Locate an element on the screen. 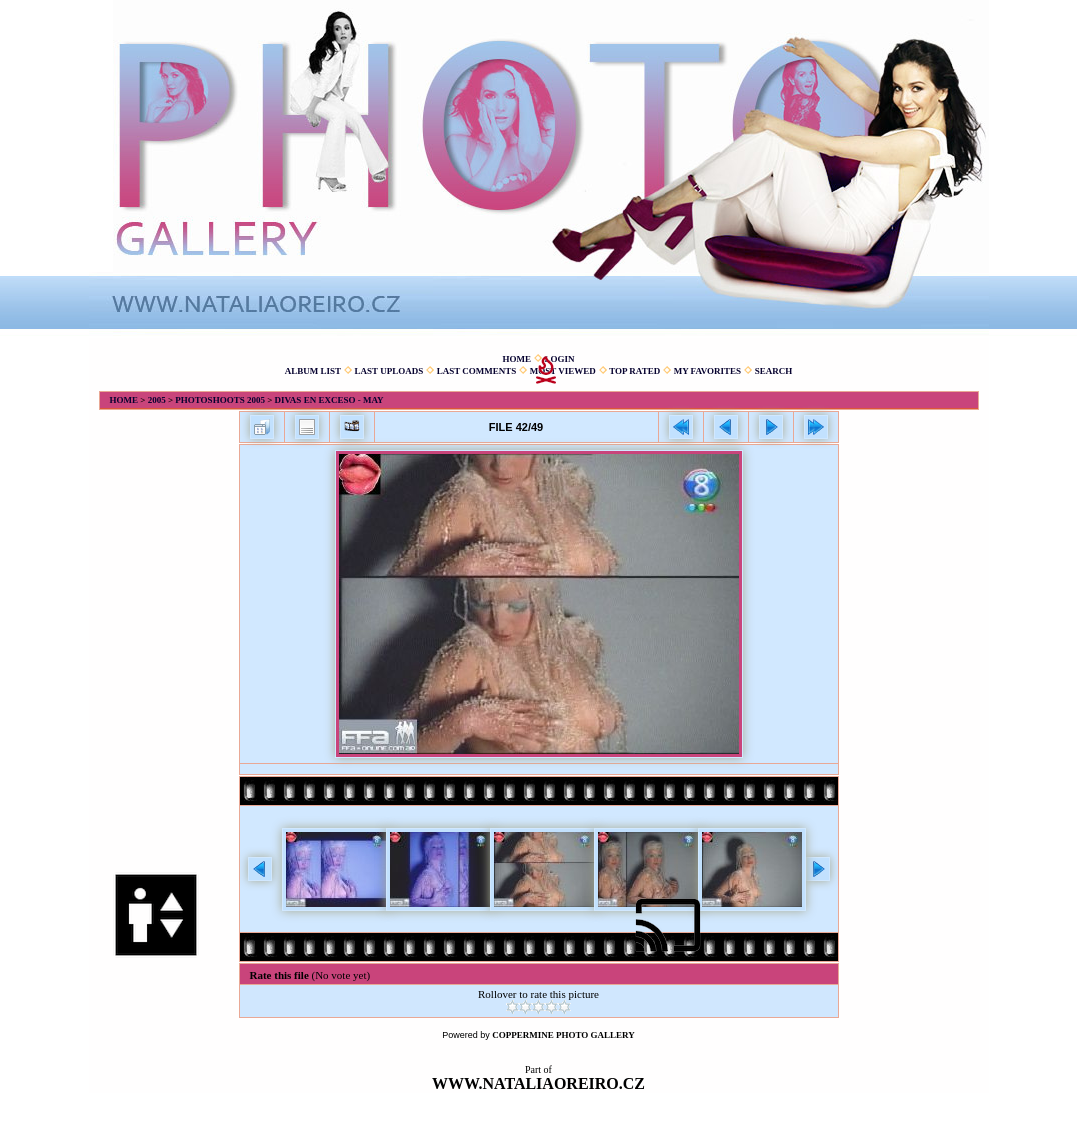 Image resolution: width=1077 pixels, height=1123 pixels. cast screen to an external display is located at coordinates (668, 925).